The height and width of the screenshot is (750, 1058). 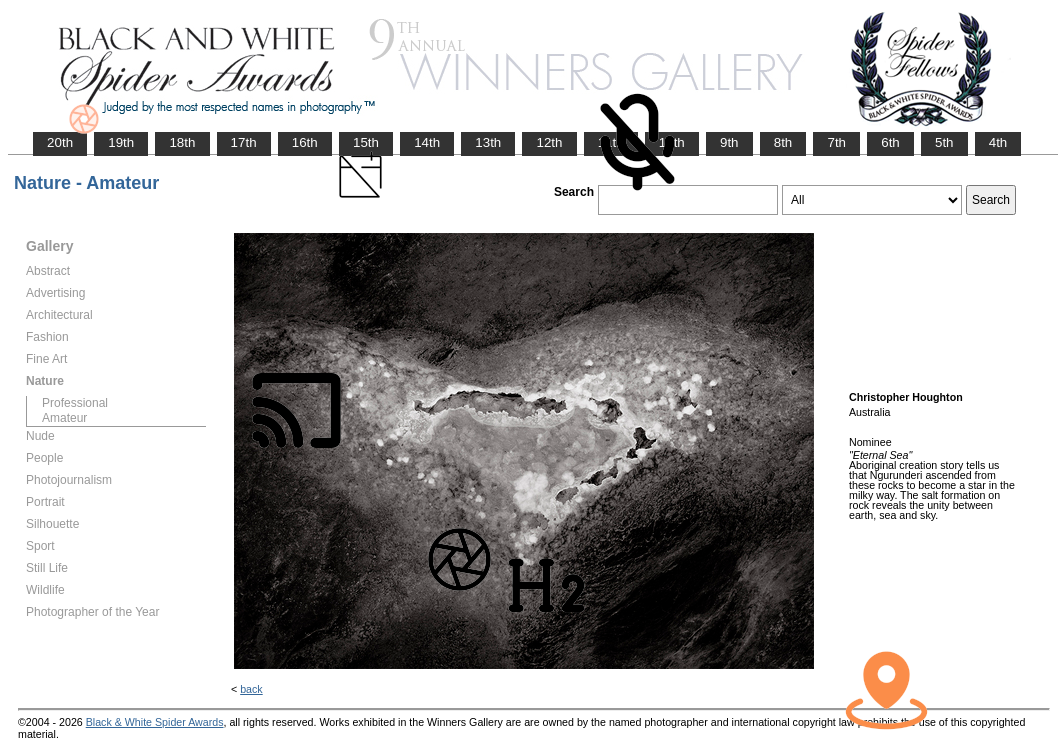 What do you see at coordinates (296, 410) in the screenshot?
I see `cast your screen to another device` at bounding box center [296, 410].